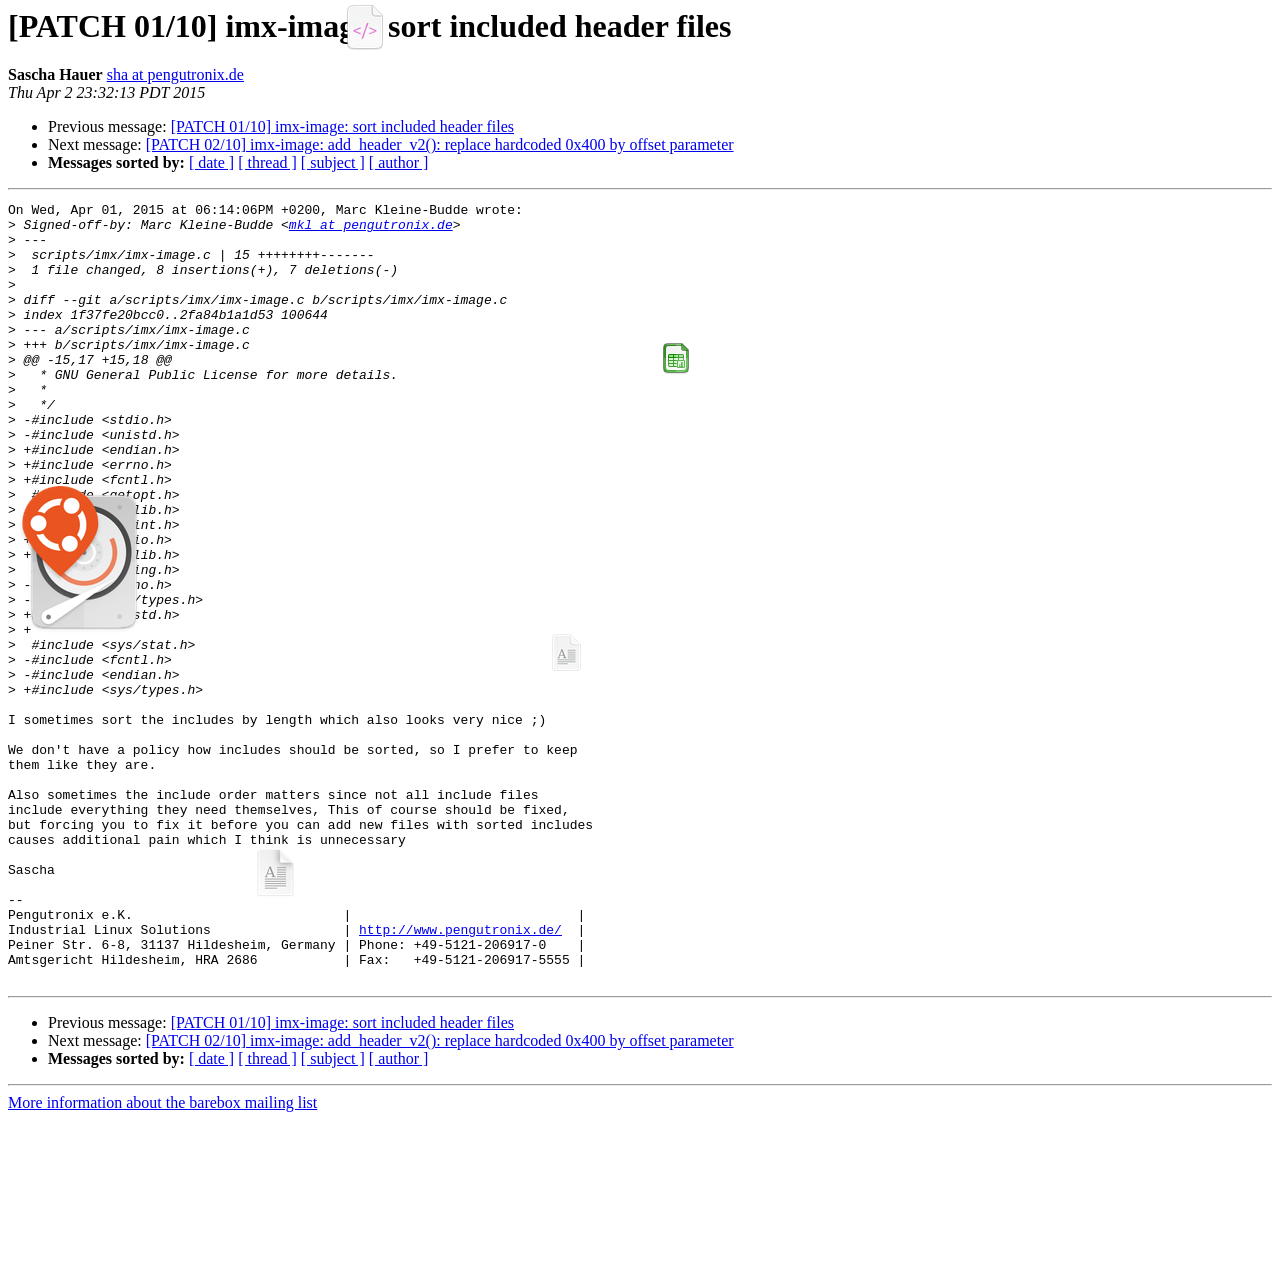  Describe the element at coordinates (84, 562) in the screenshot. I see `launch the ubiquity installer for ubuntu` at that location.